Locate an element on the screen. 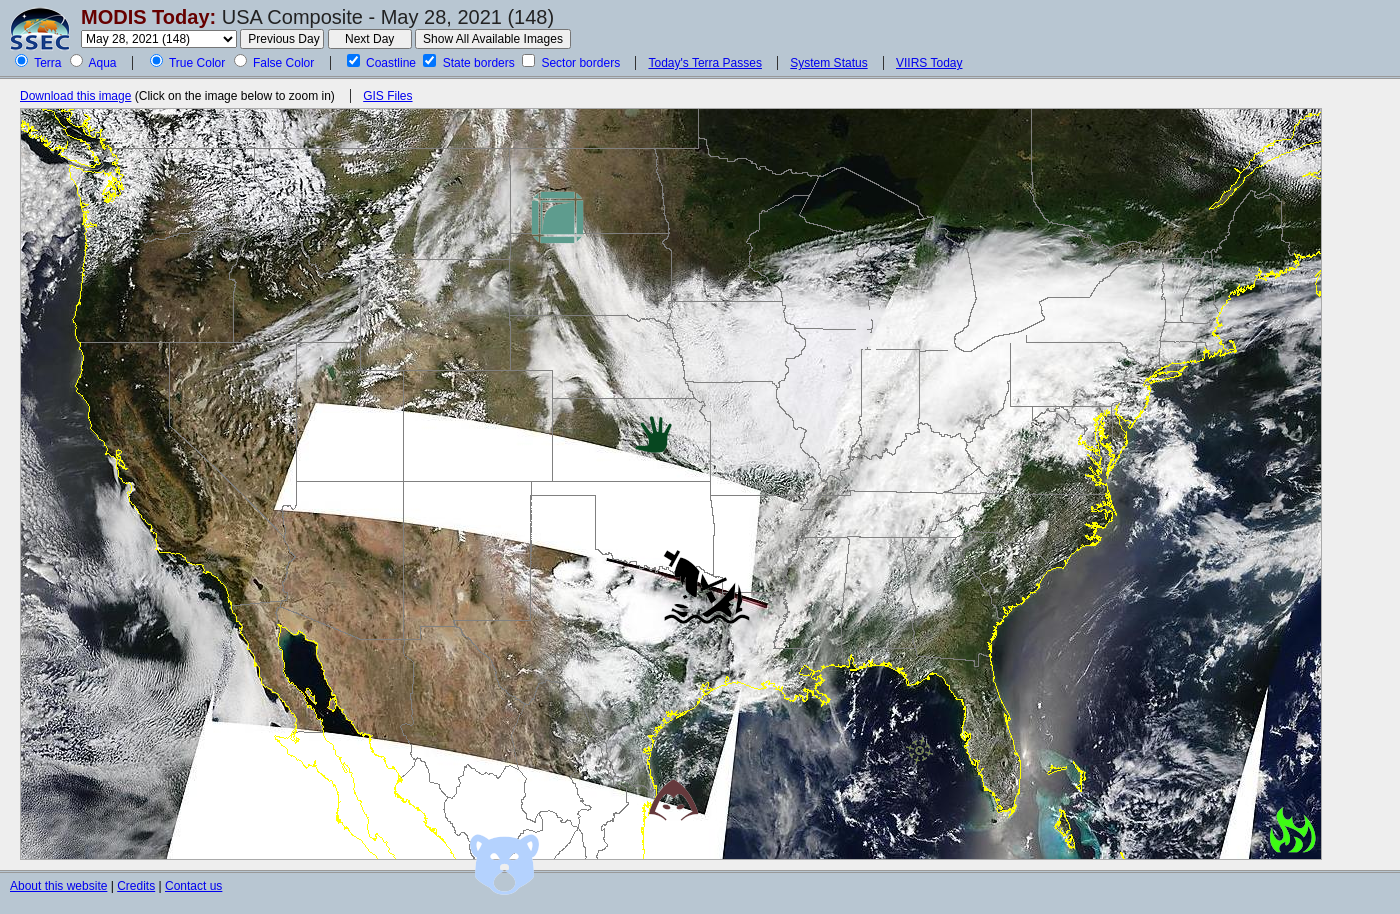 Image resolution: width=1400 pixels, height=914 pixels. select hooded character or rogue class is located at coordinates (673, 802).